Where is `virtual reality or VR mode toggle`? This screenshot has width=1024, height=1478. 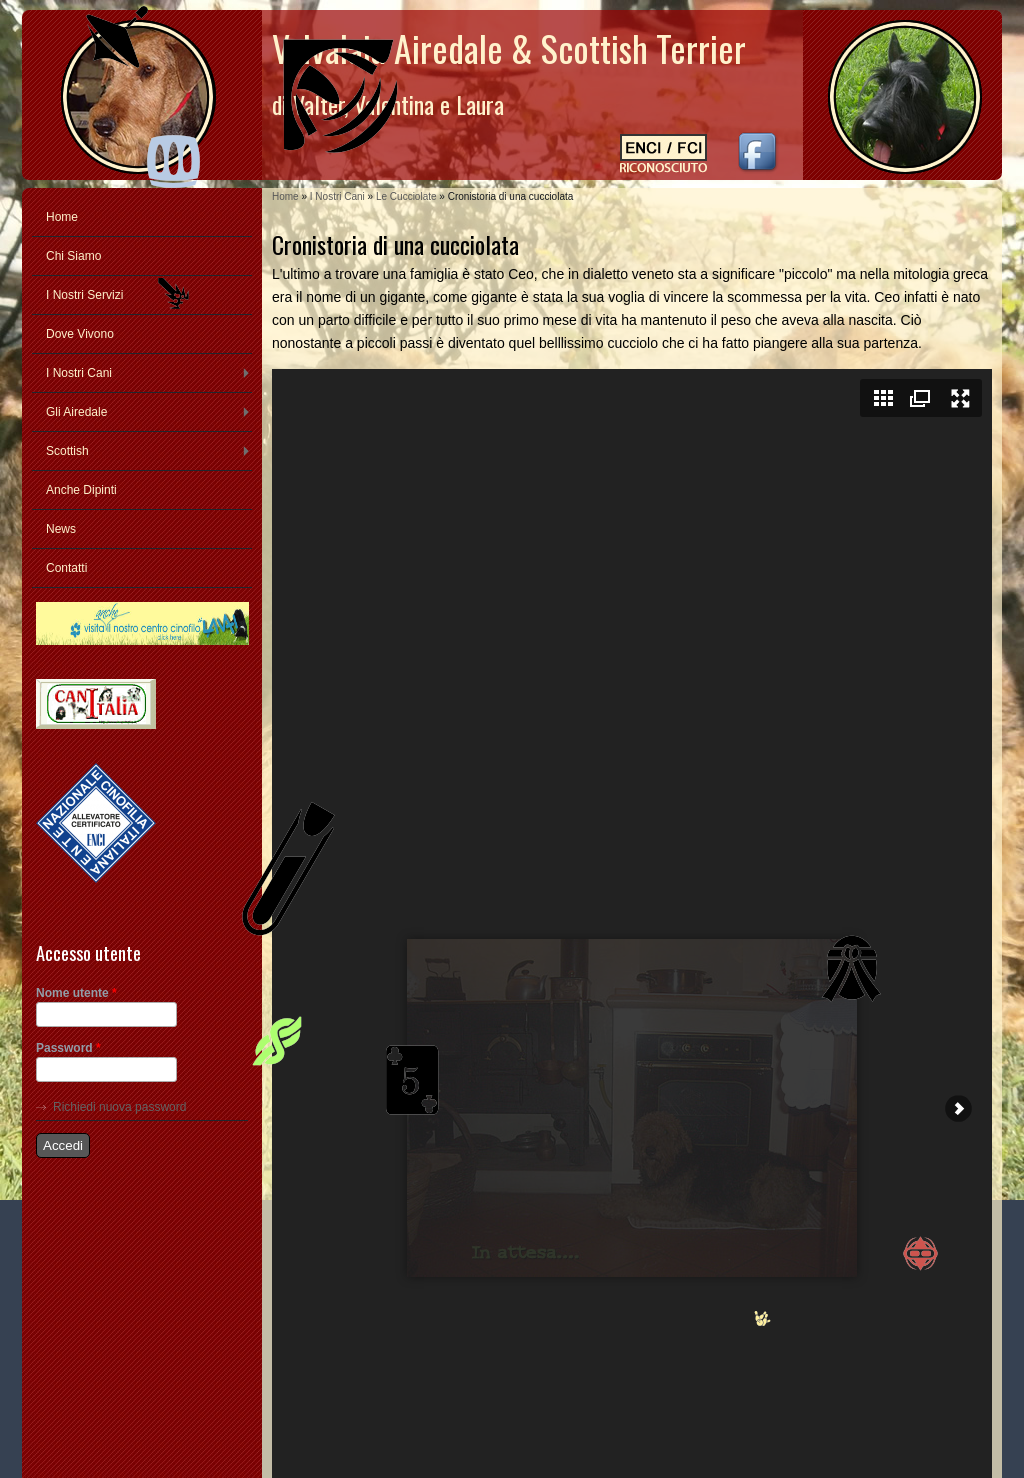 virtual reality or VR mode toggle is located at coordinates (920, 1253).